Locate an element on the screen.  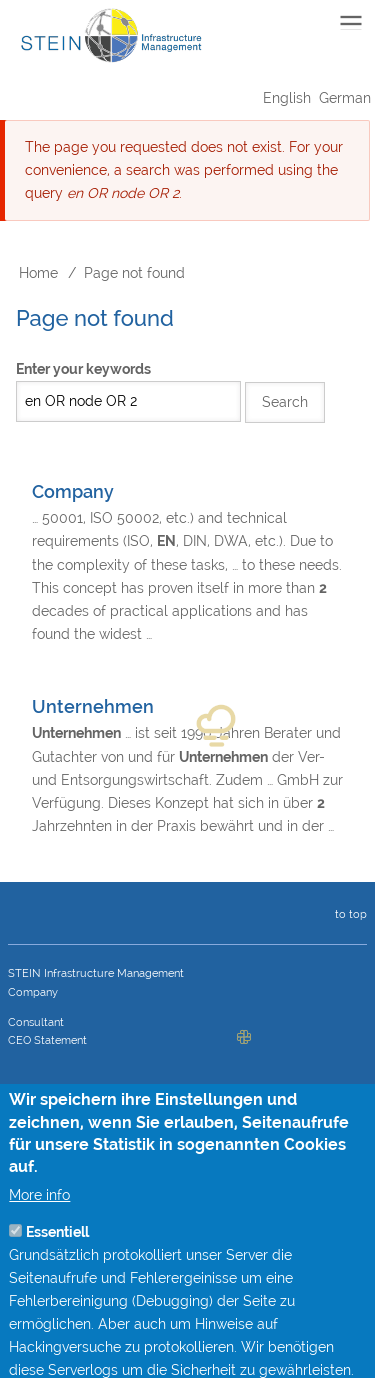
open Slack messaging app is located at coordinates (244, 1037).